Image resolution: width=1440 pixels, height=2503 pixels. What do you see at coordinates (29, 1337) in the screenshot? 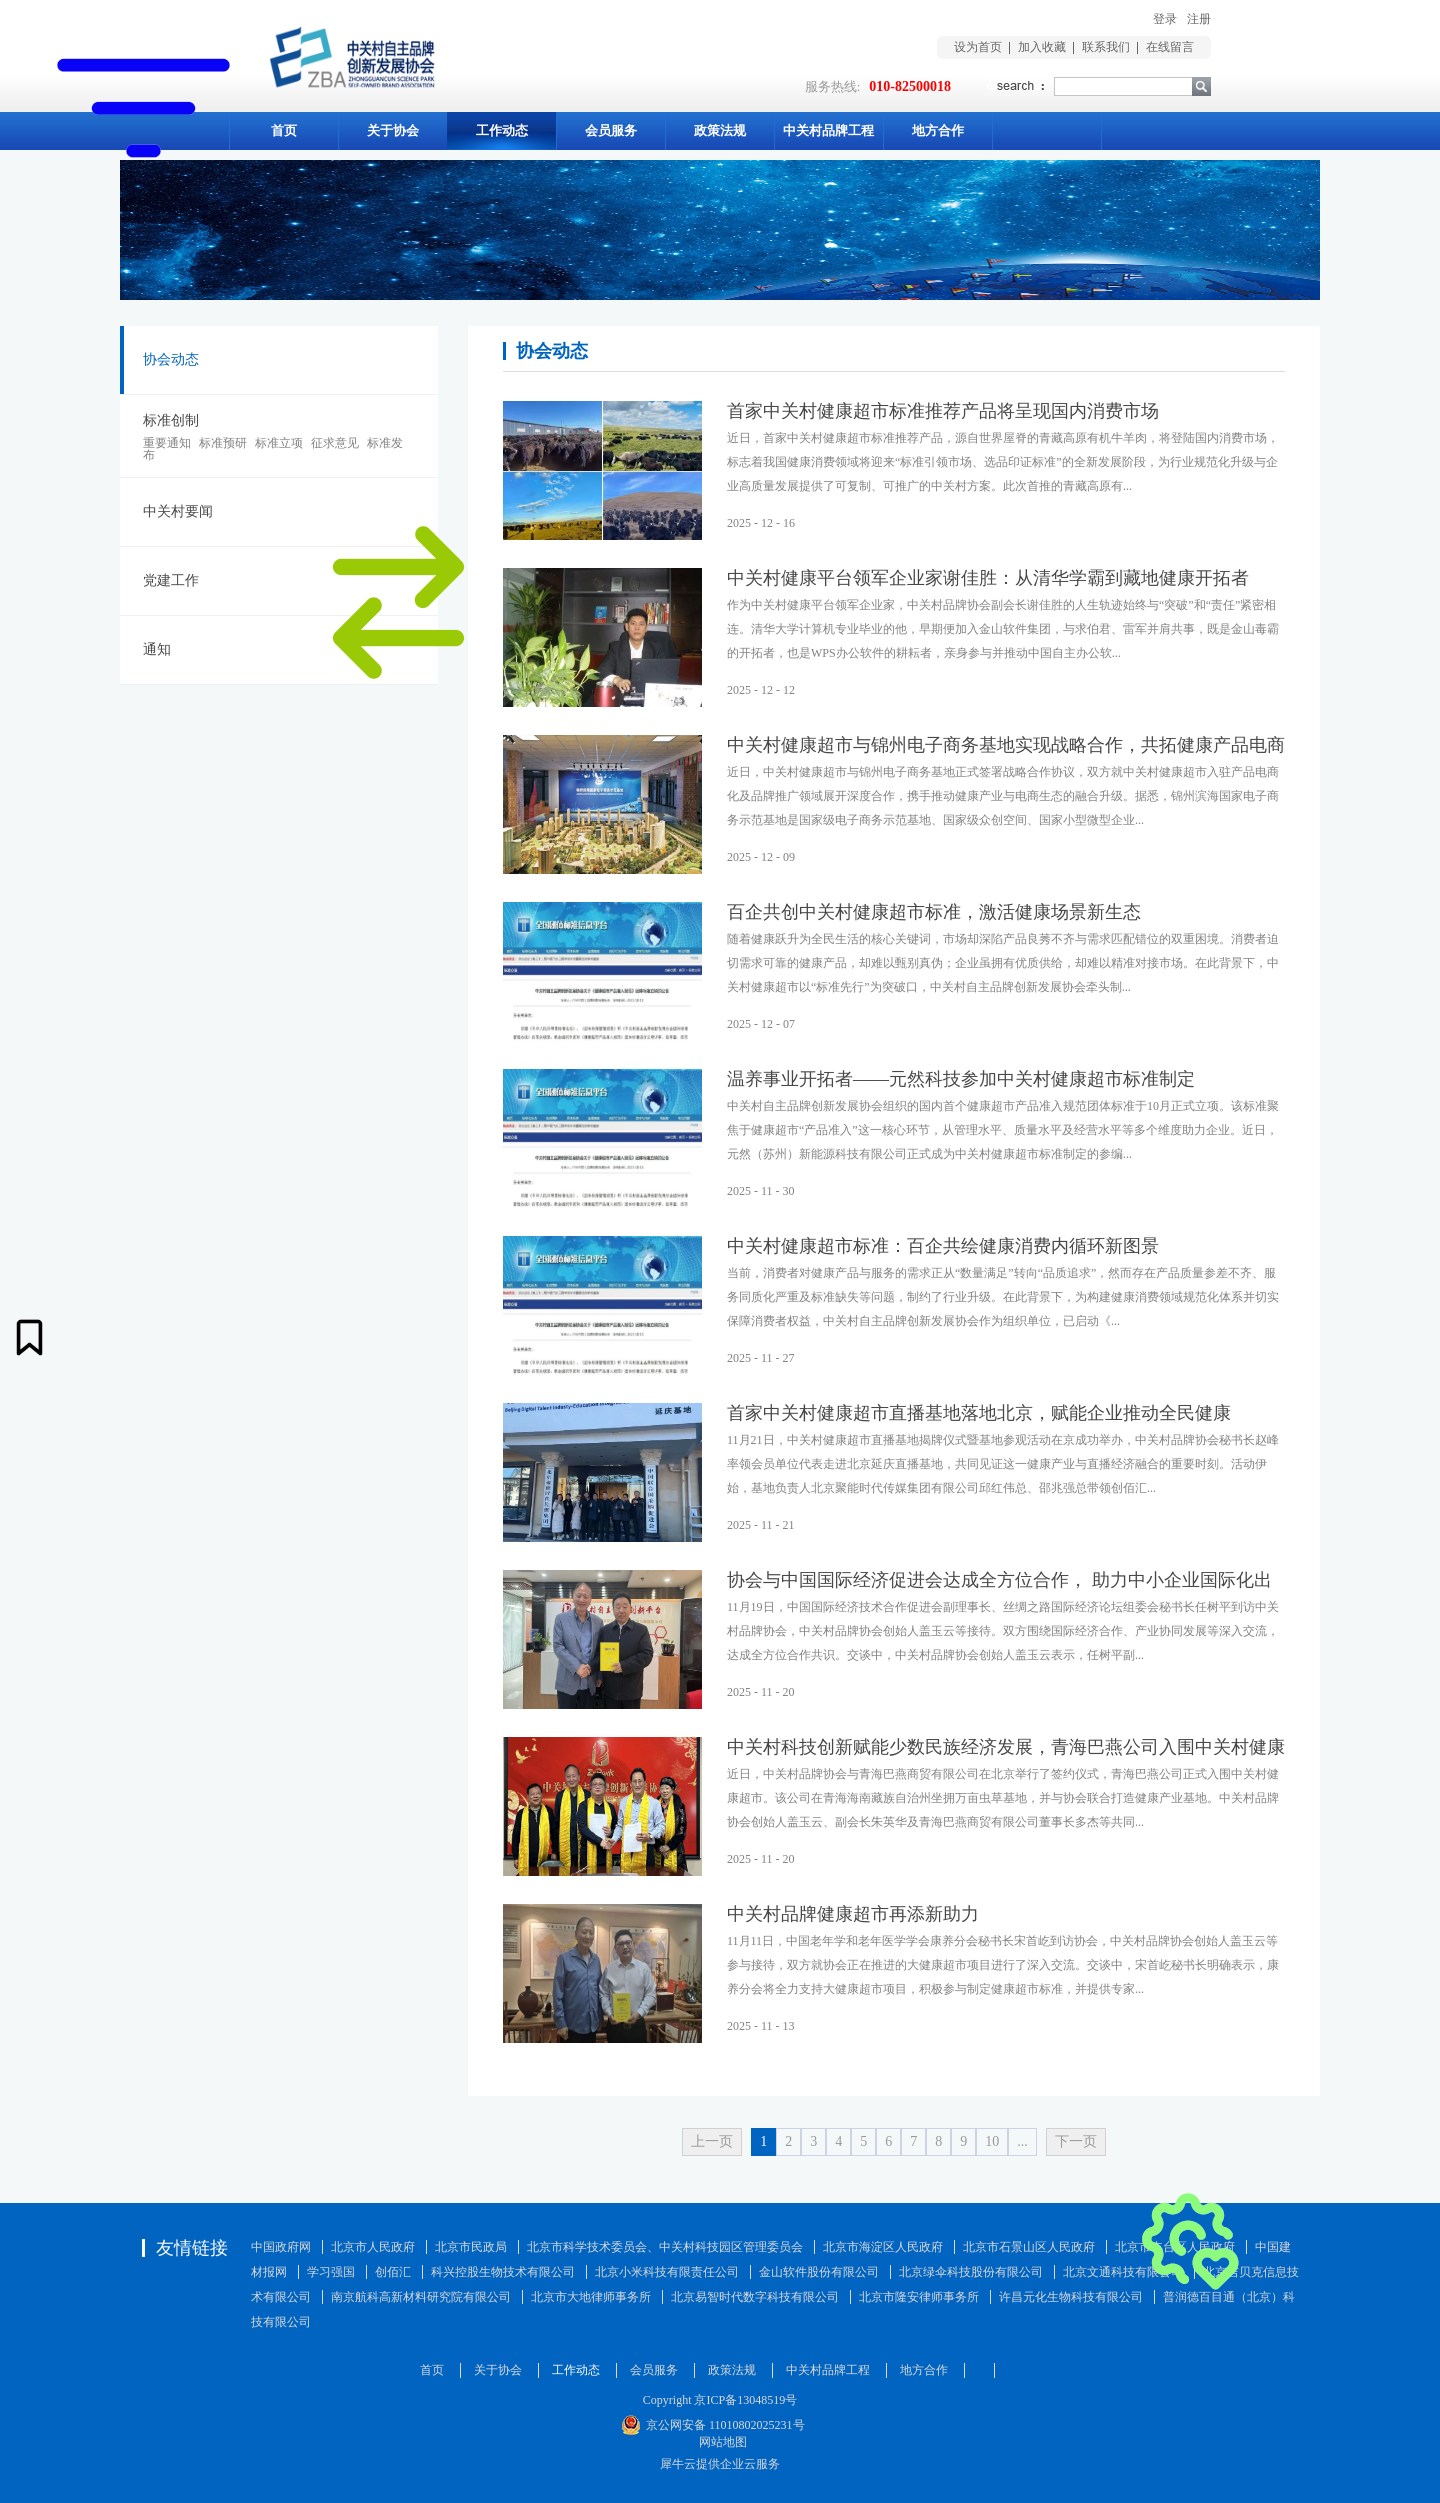
I see `save this item for later` at bounding box center [29, 1337].